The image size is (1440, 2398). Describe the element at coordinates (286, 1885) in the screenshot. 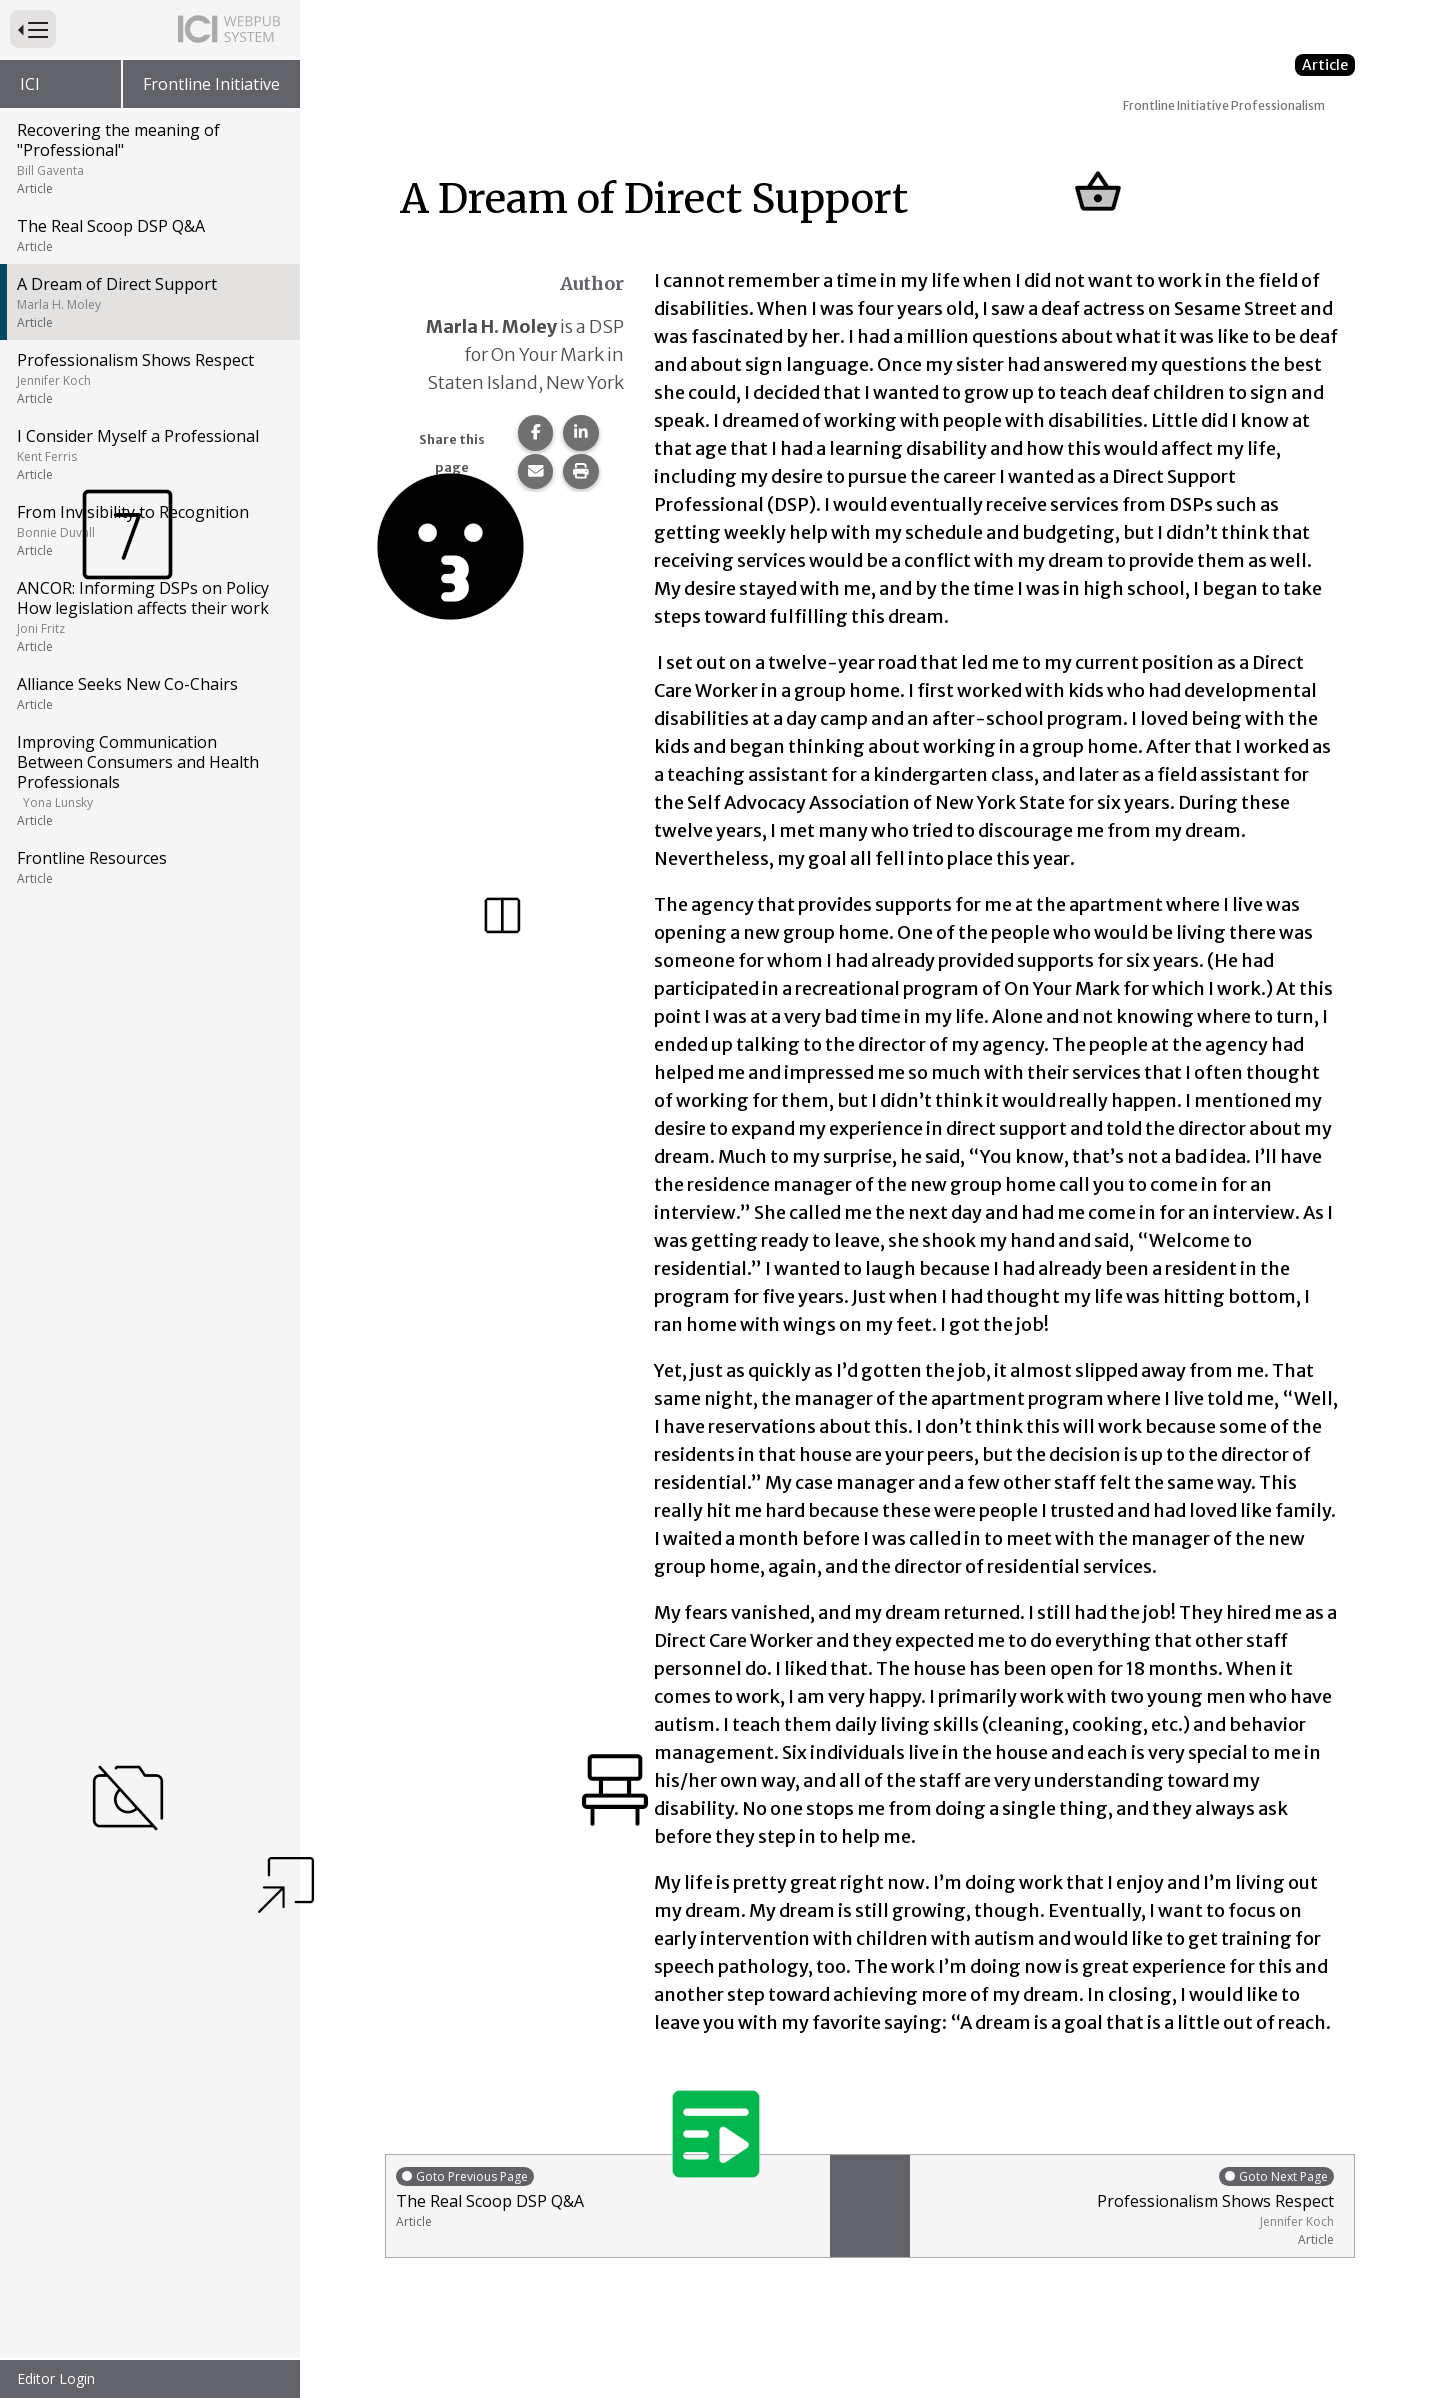

I see `import or bring content into the current view` at that location.